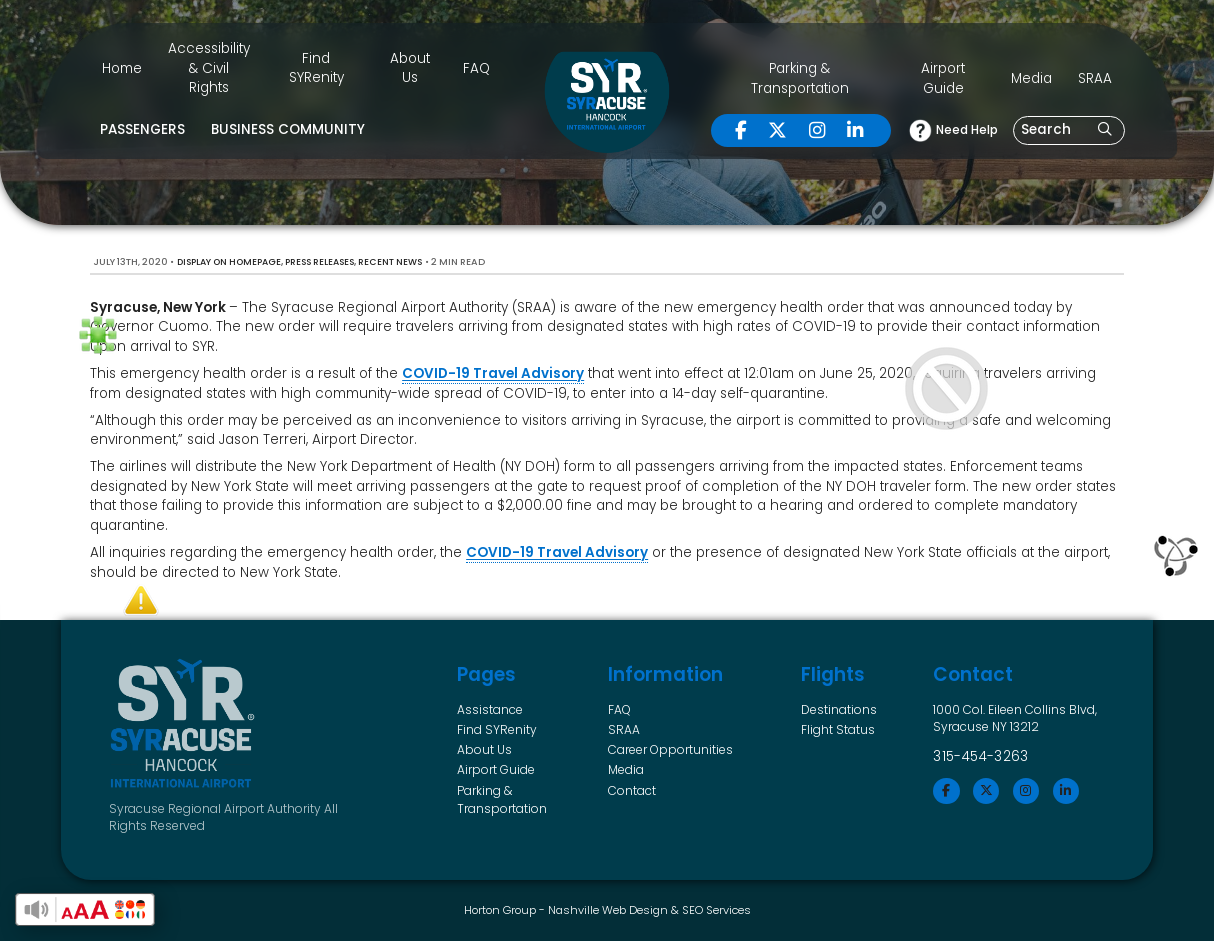  I want to click on access bonjour network discovery settings, so click(1176, 556).